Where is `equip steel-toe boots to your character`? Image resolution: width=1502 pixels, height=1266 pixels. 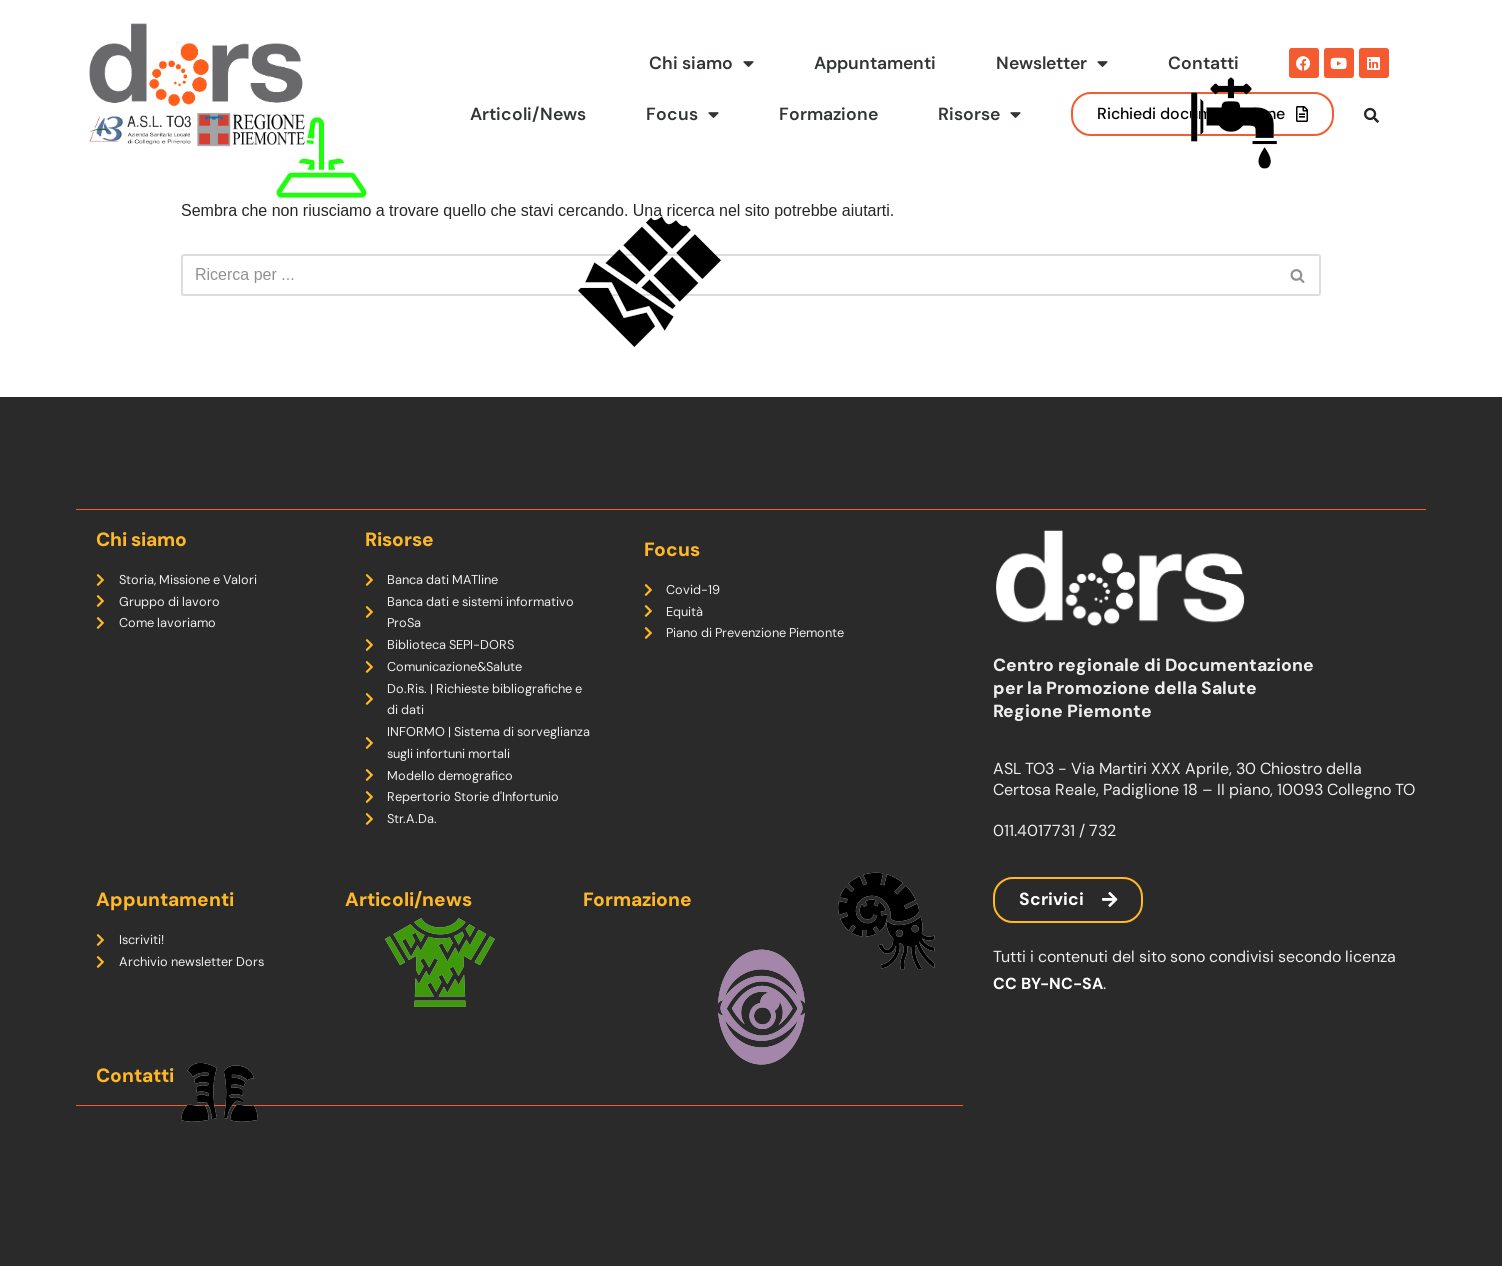 equip steel-toe boots to your character is located at coordinates (219, 1091).